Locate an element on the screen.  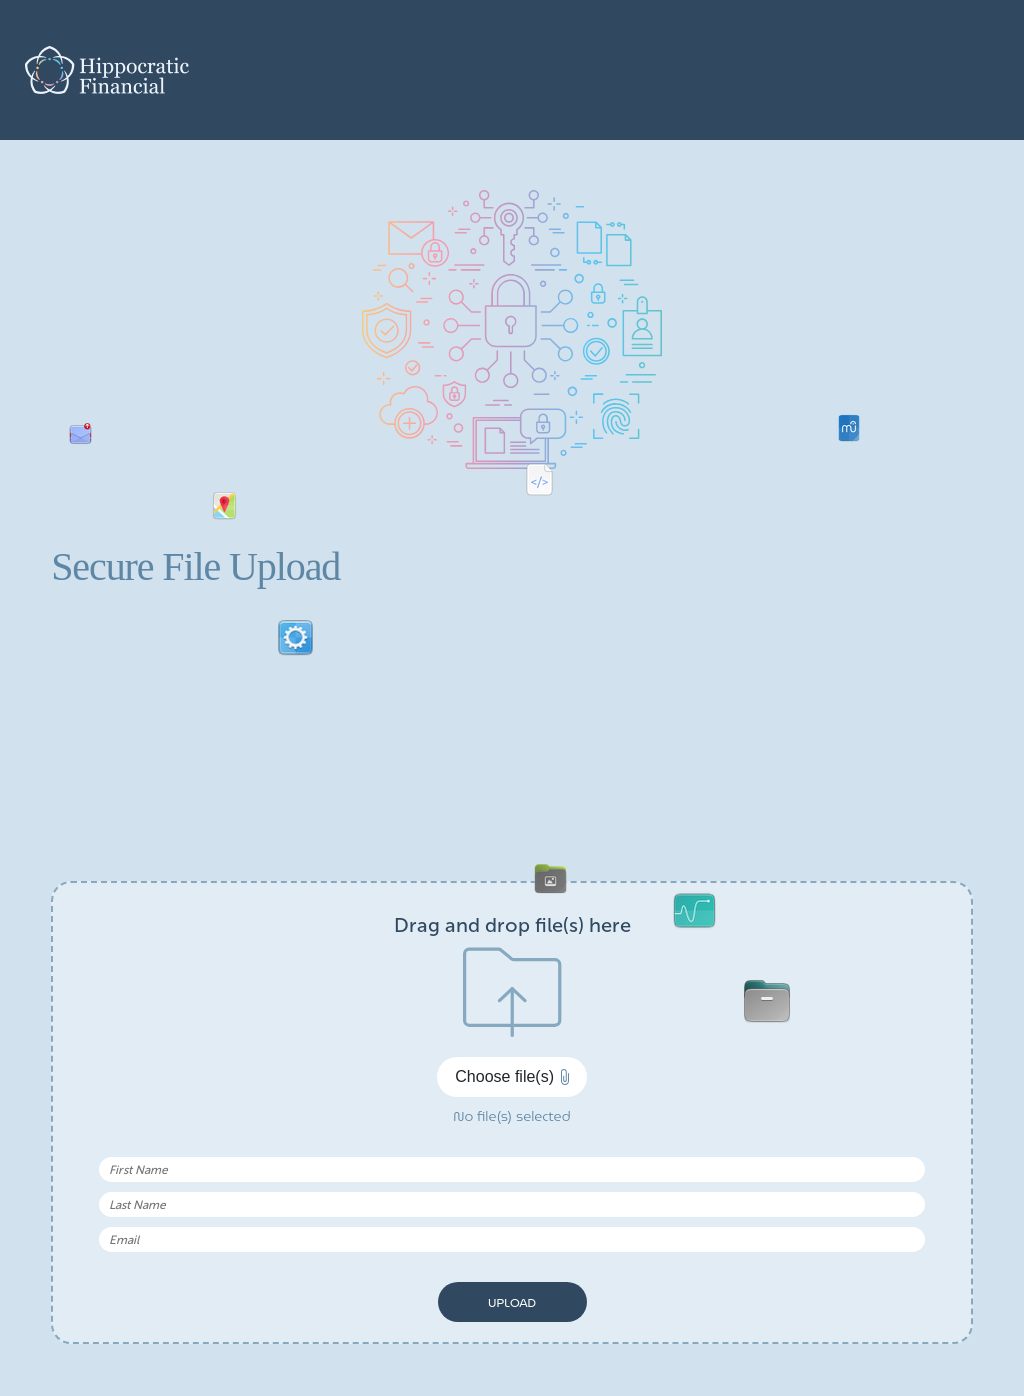
a geo+json geographic data file is located at coordinates (224, 505).